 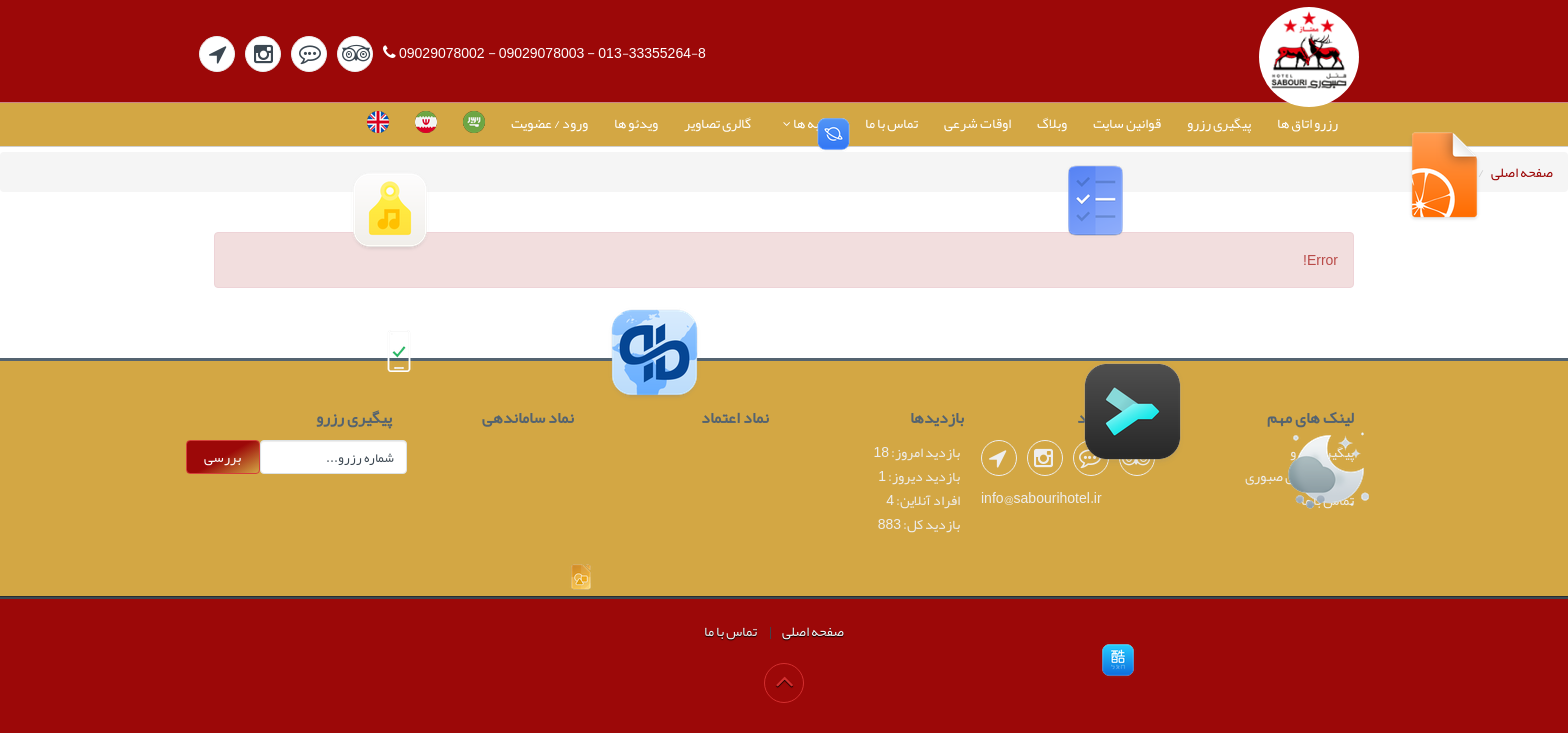 I want to click on open IBus Chewing input method settings, so click(x=1118, y=660).